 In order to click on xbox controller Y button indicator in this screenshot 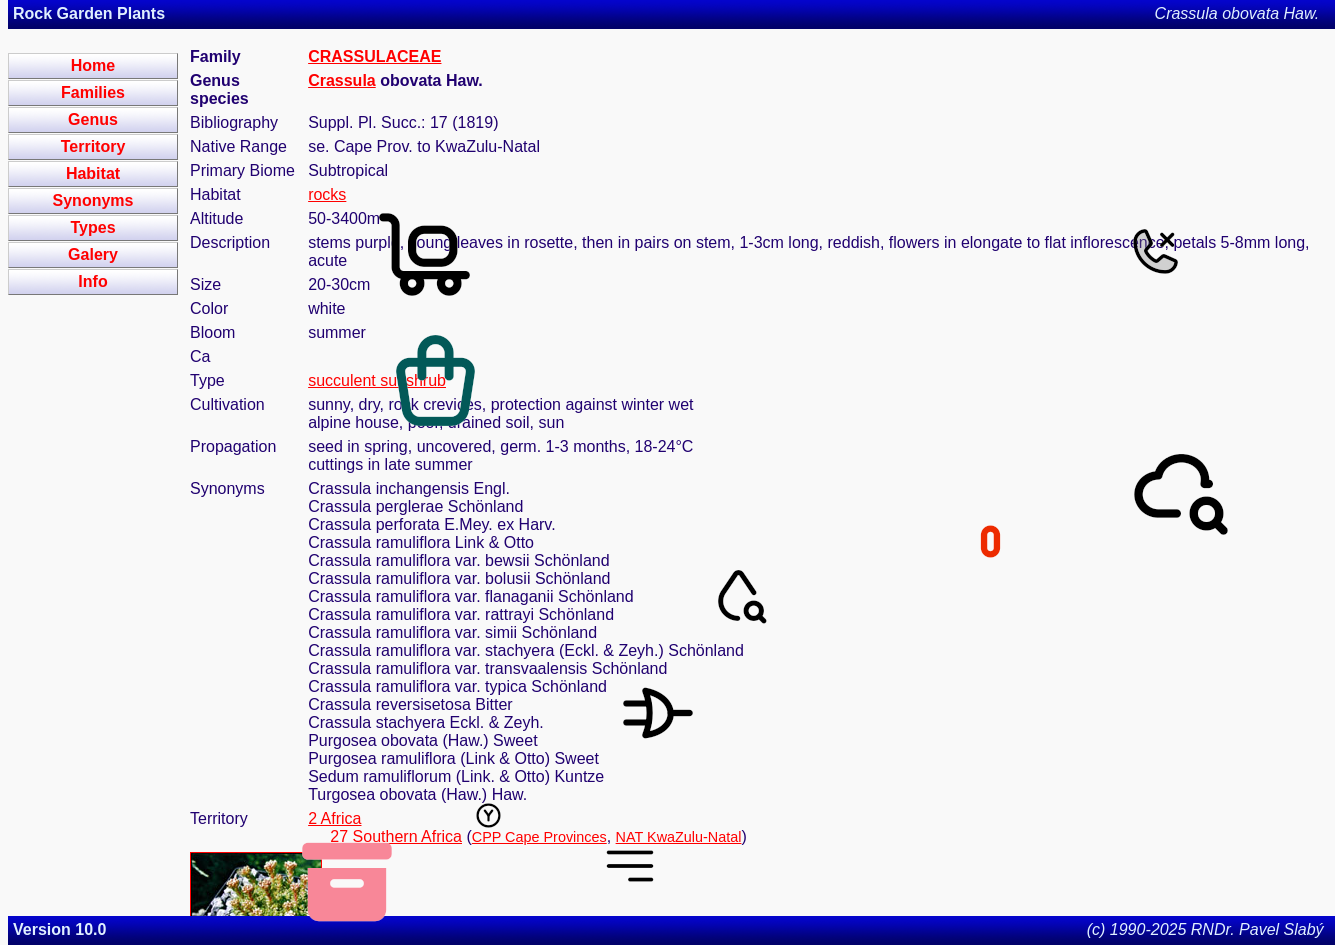, I will do `click(488, 815)`.